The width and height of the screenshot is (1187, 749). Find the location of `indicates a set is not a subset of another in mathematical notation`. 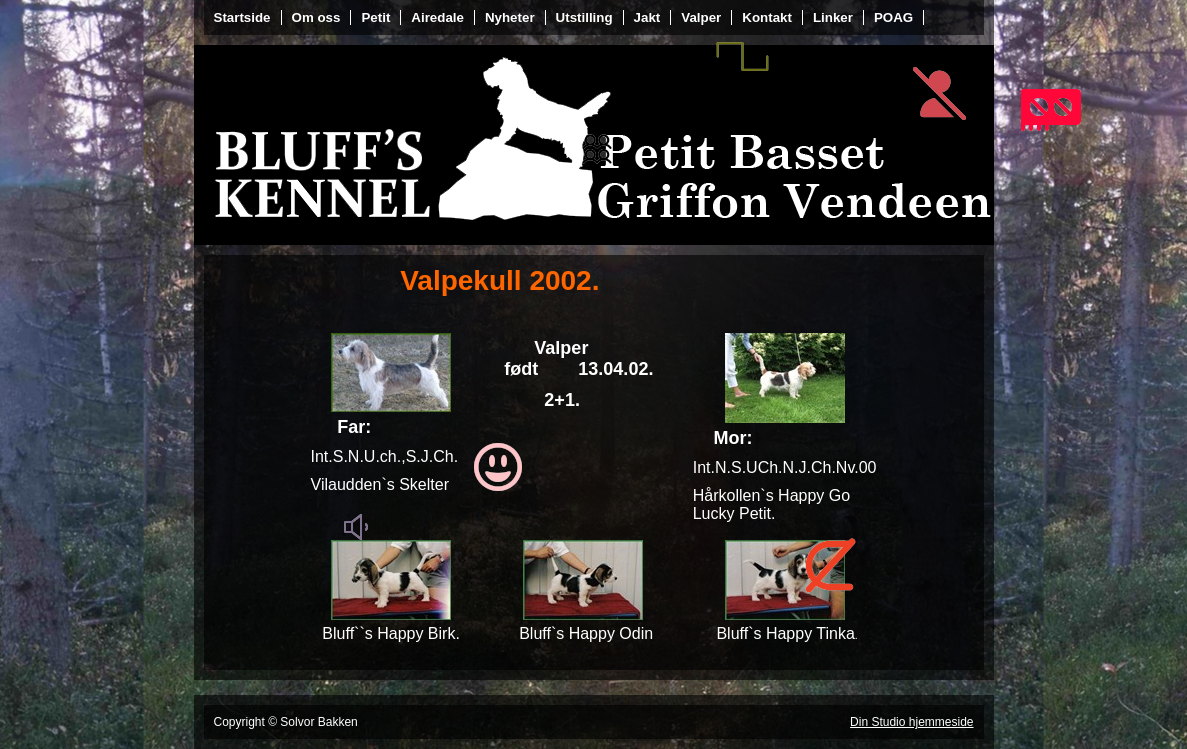

indicates a set is not a subset of another in mathematical notation is located at coordinates (830, 565).